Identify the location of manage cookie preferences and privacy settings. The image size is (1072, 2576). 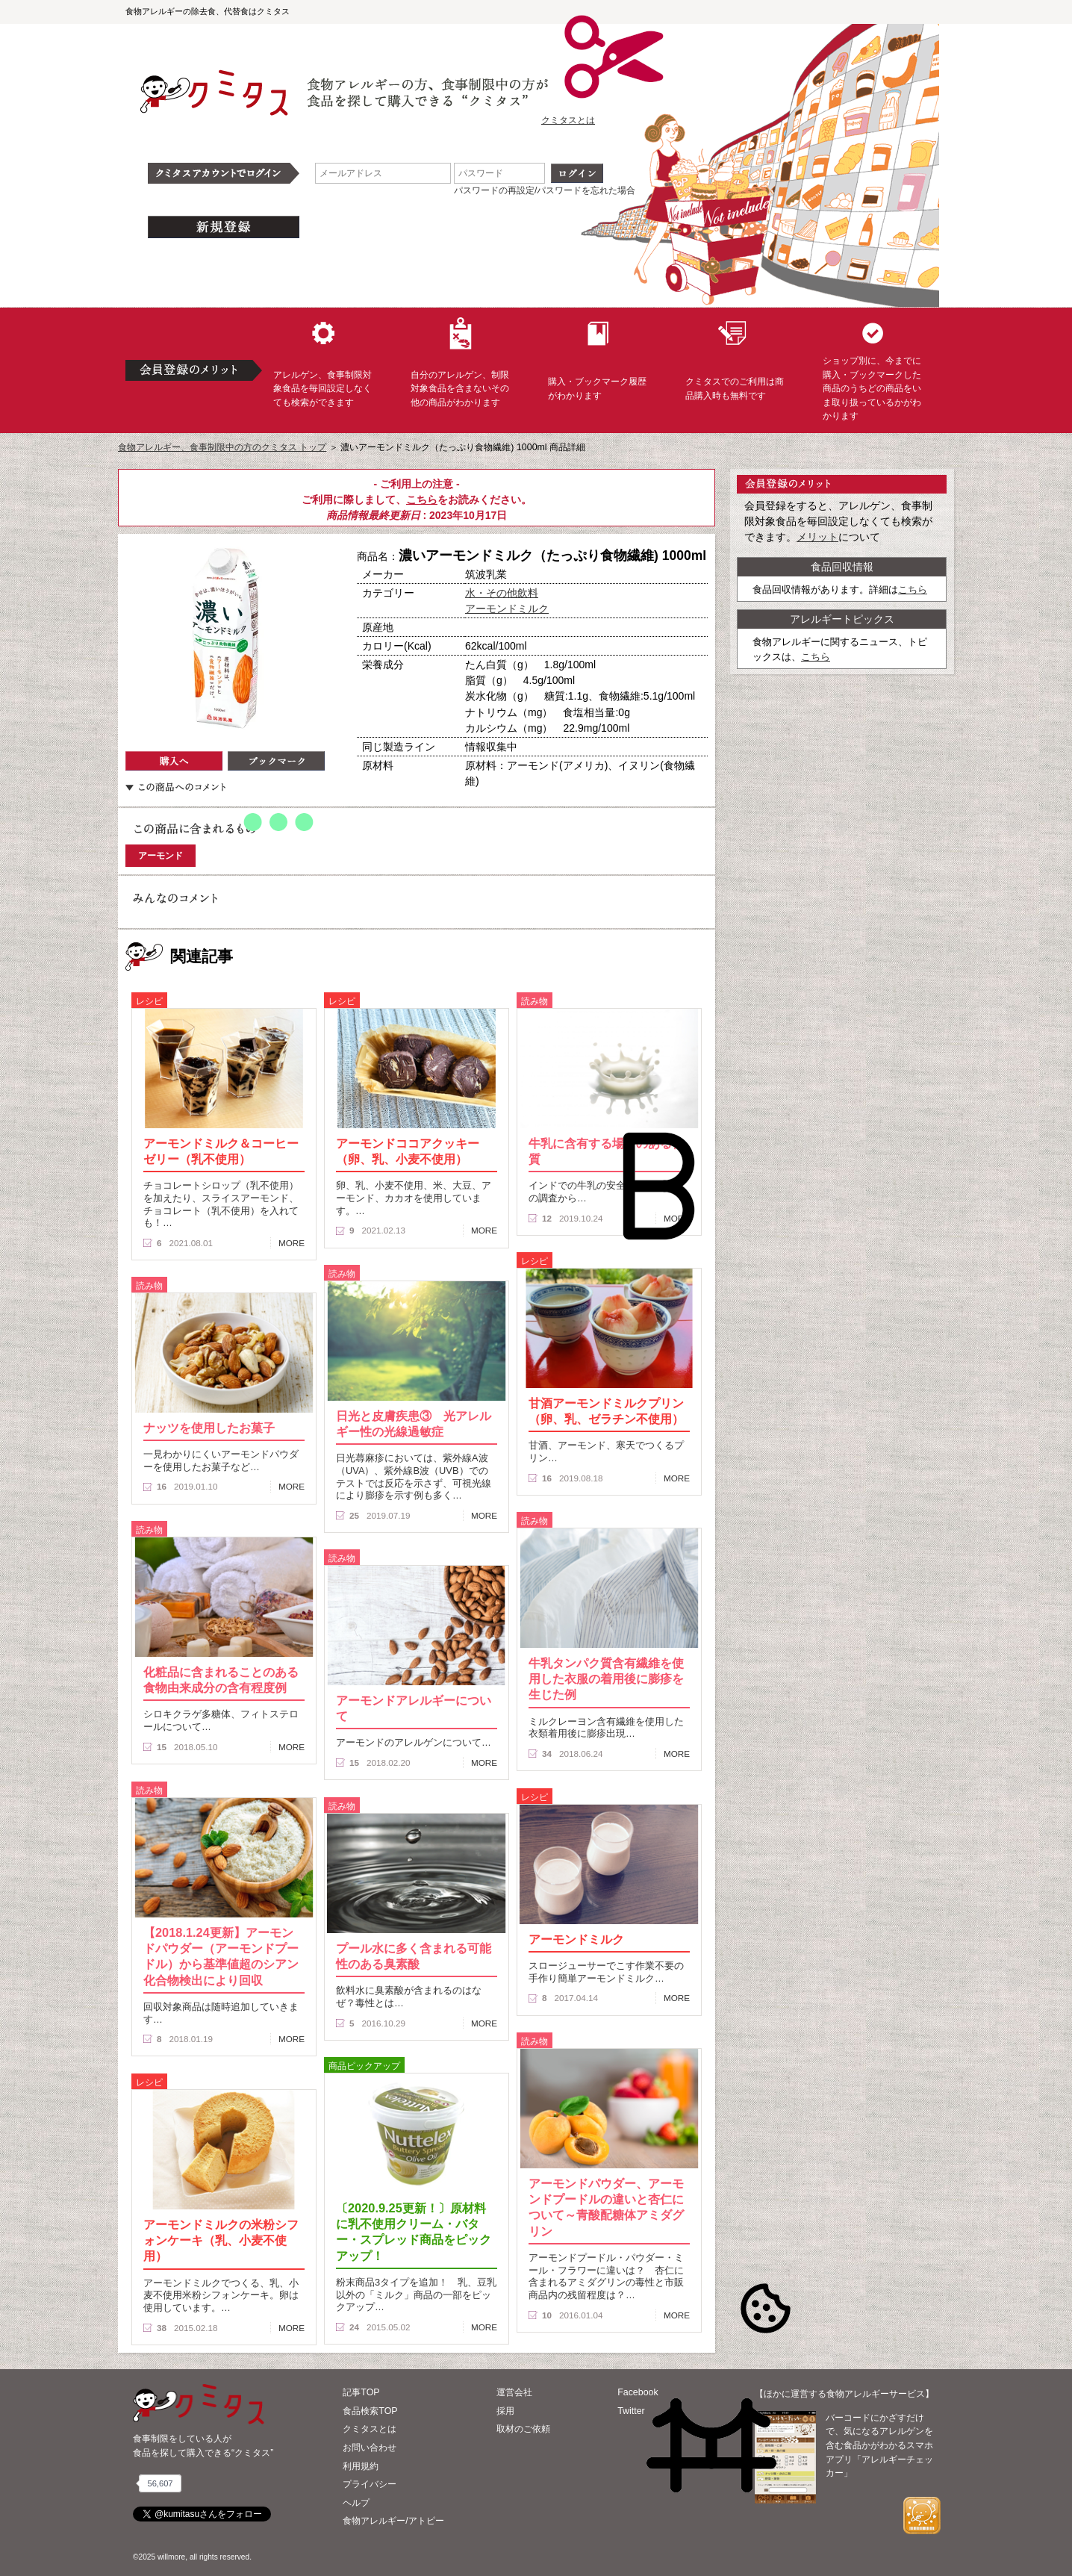
(765, 2308).